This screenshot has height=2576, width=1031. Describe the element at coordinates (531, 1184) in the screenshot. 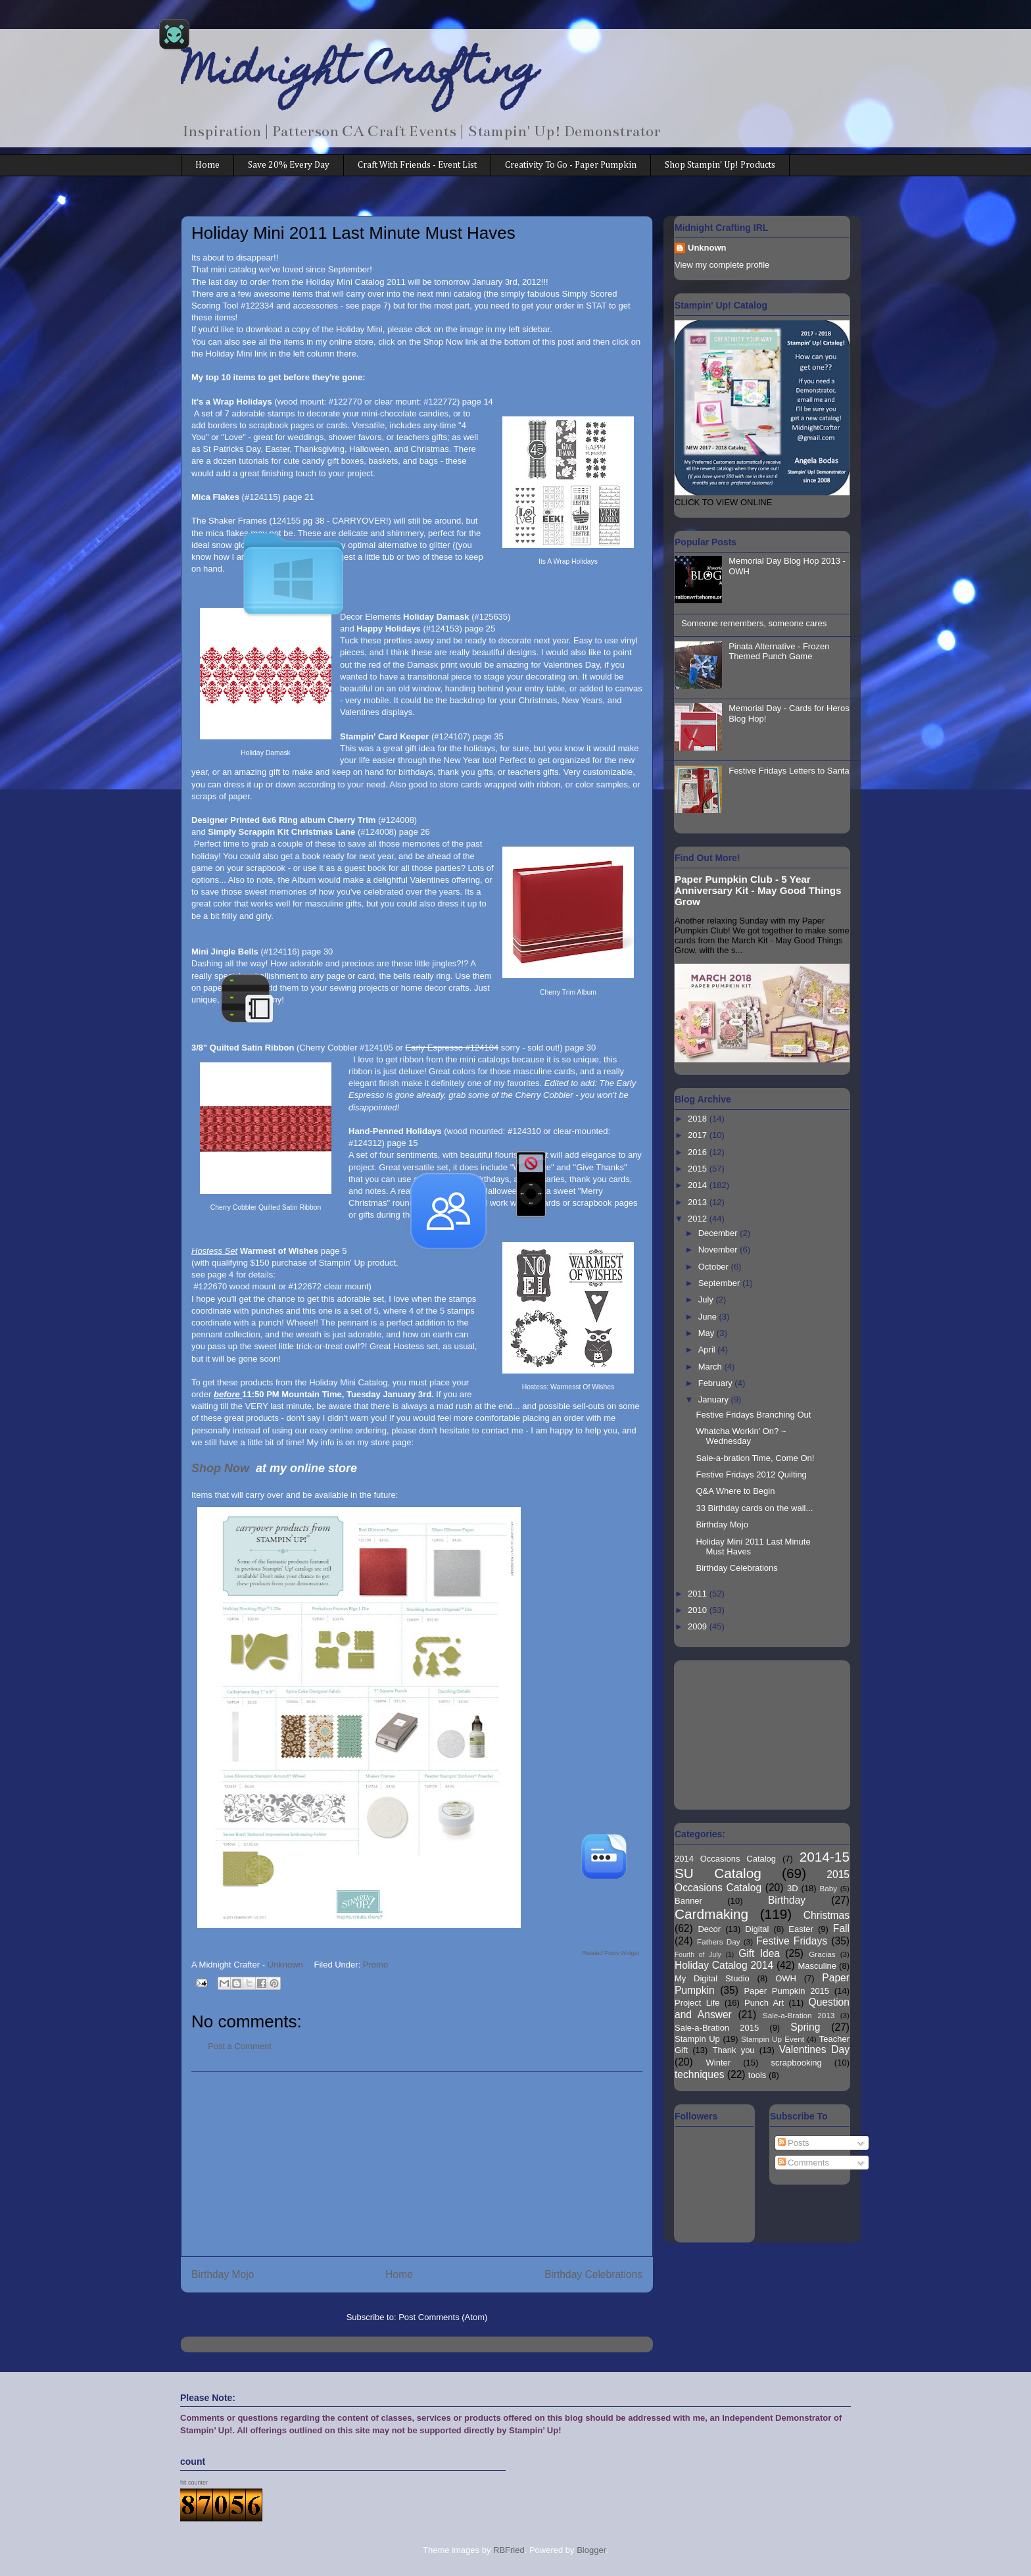

I see `indicates an unavailable or disconnected iPod device` at that location.